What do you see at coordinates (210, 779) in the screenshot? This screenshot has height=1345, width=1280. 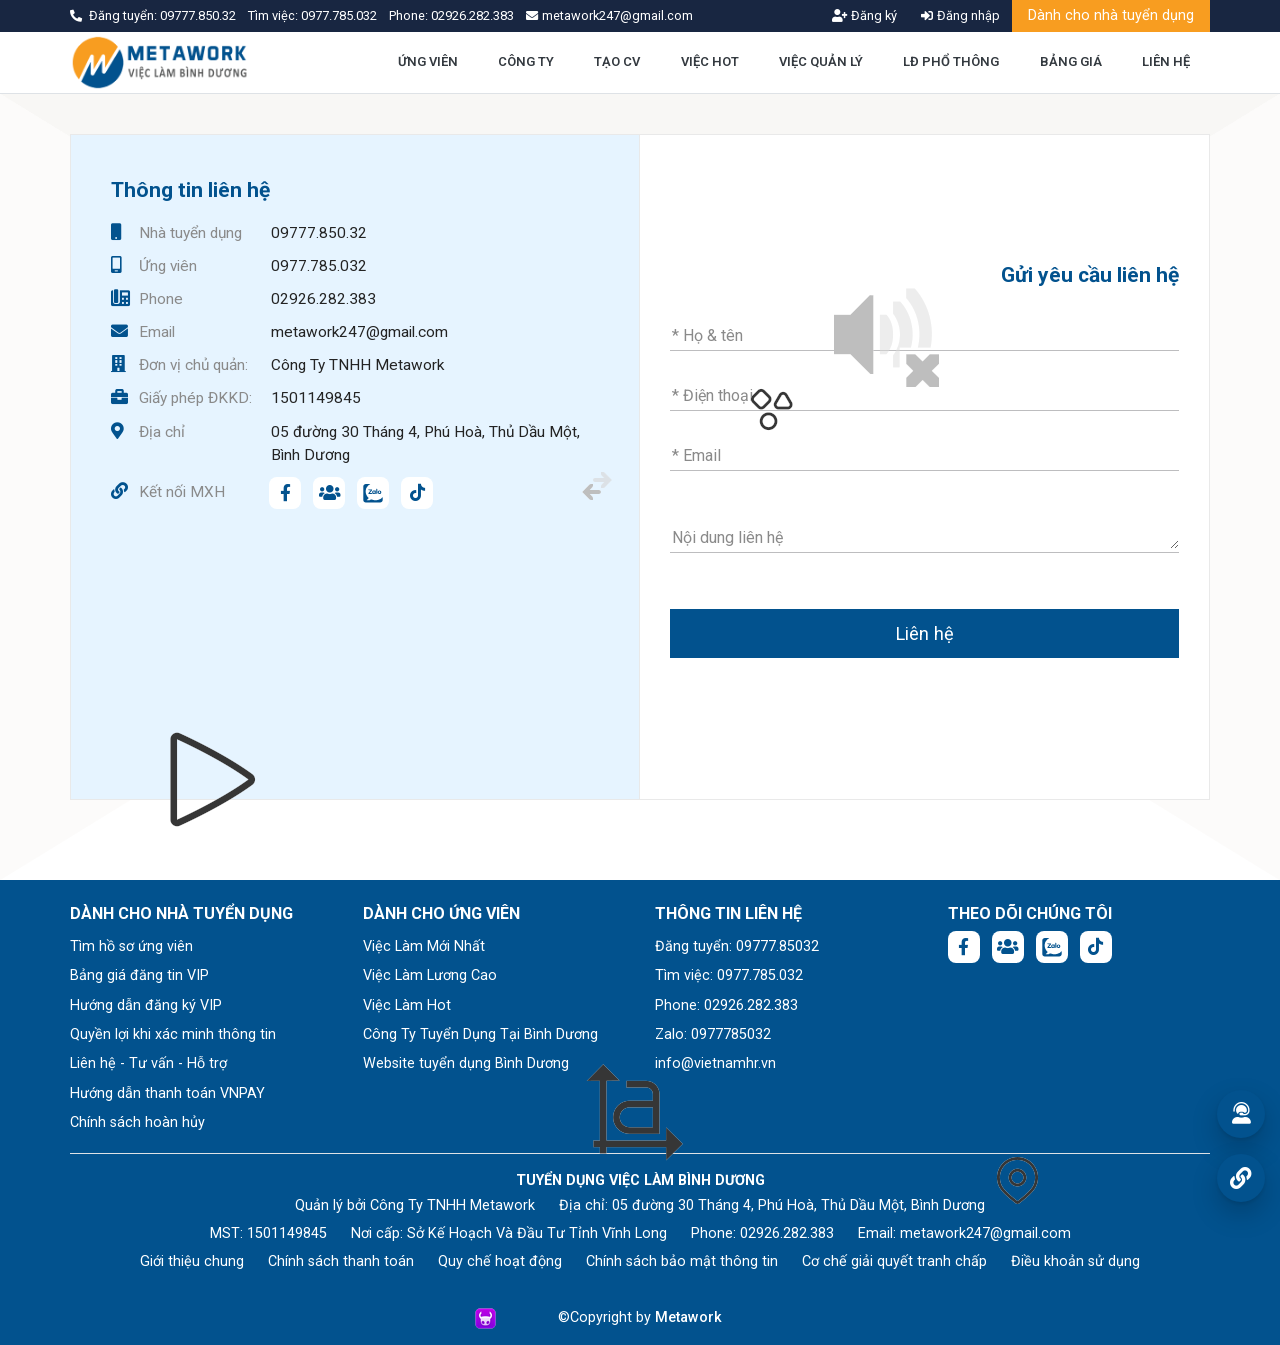 I see `play media content` at bounding box center [210, 779].